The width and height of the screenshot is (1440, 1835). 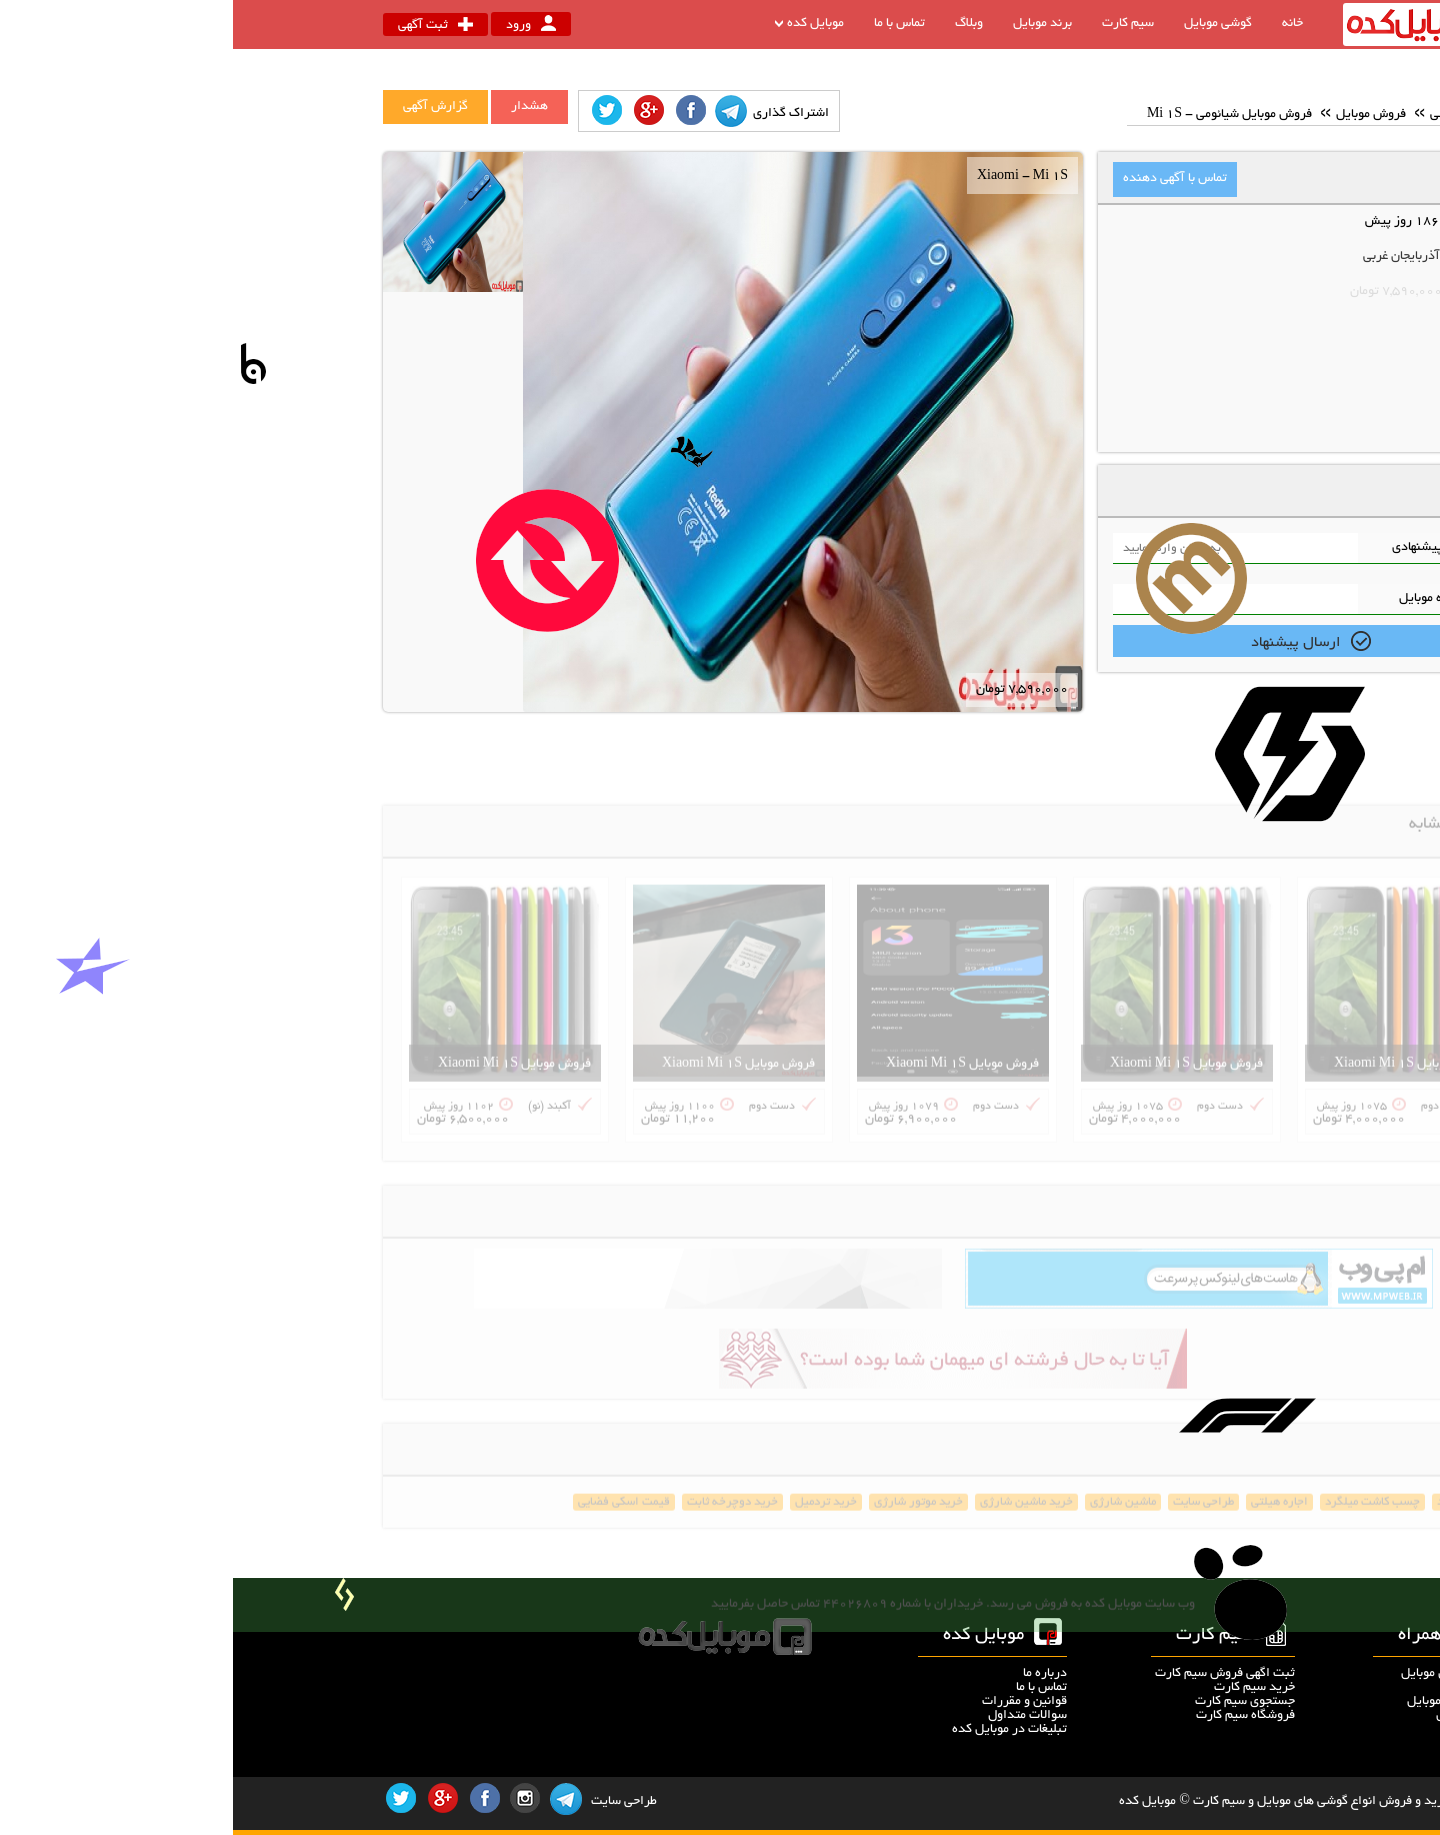 What do you see at coordinates (692, 452) in the screenshot?
I see `open Rhinoceros 3D modeling software` at bounding box center [692, 452].